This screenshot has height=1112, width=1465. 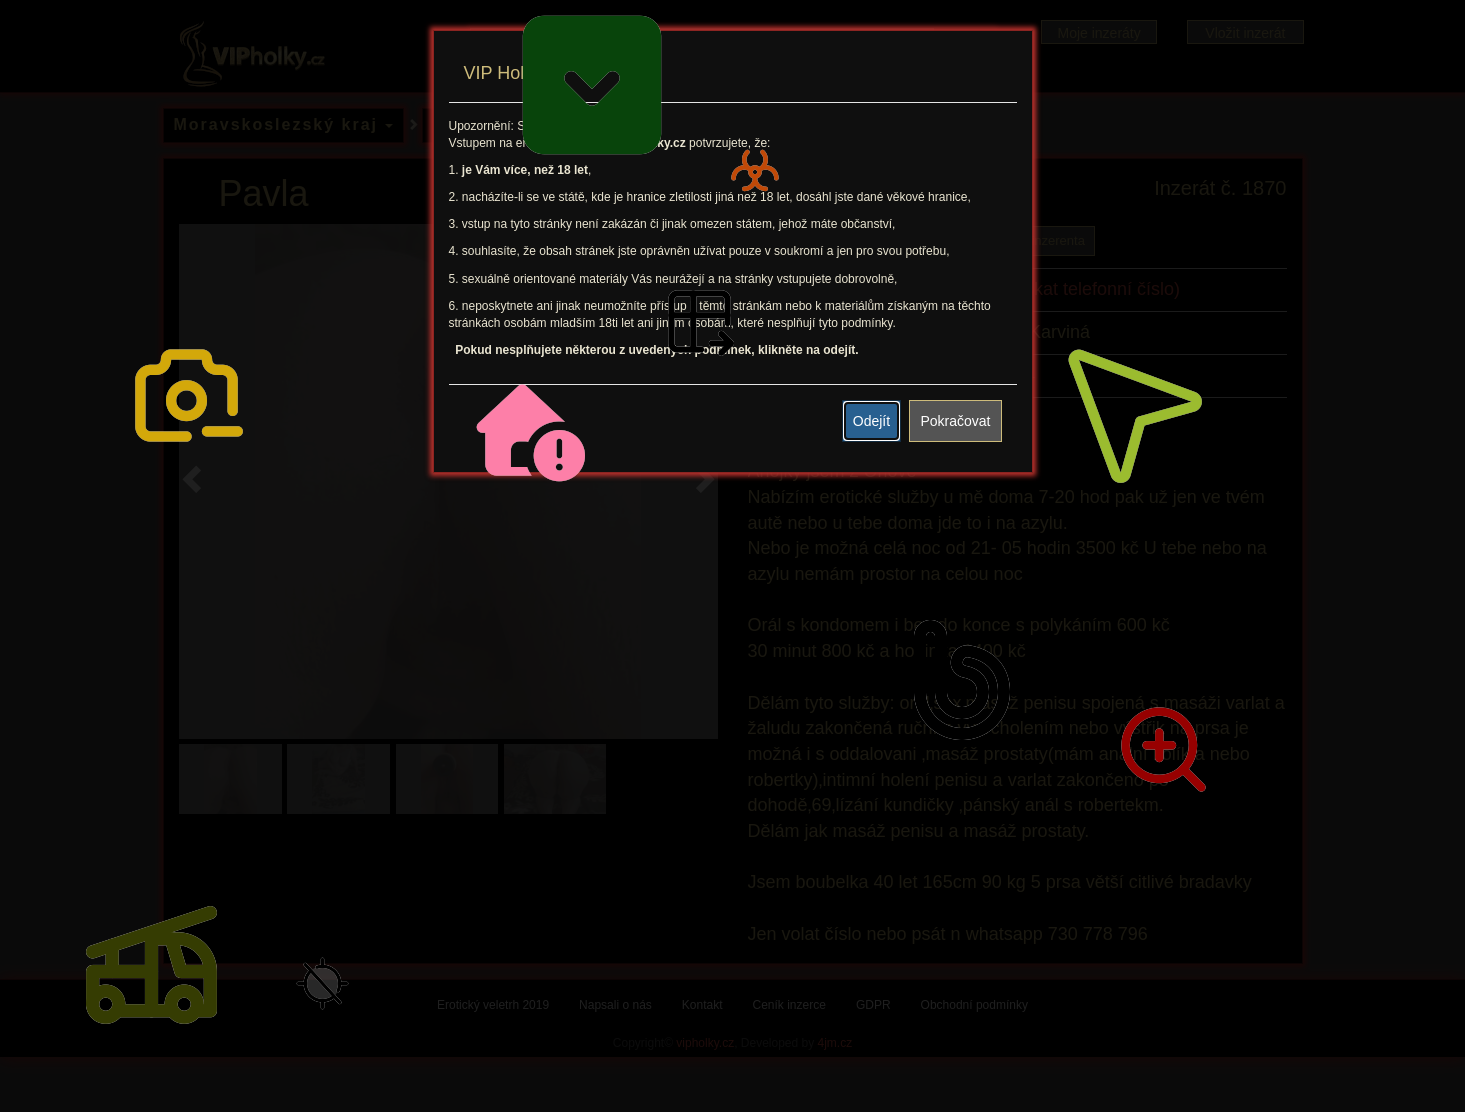 What do you see at coordinates (592, 85) in the screenshot?
I see `expand dropdown menu or content` at bounding box center [592, 85].